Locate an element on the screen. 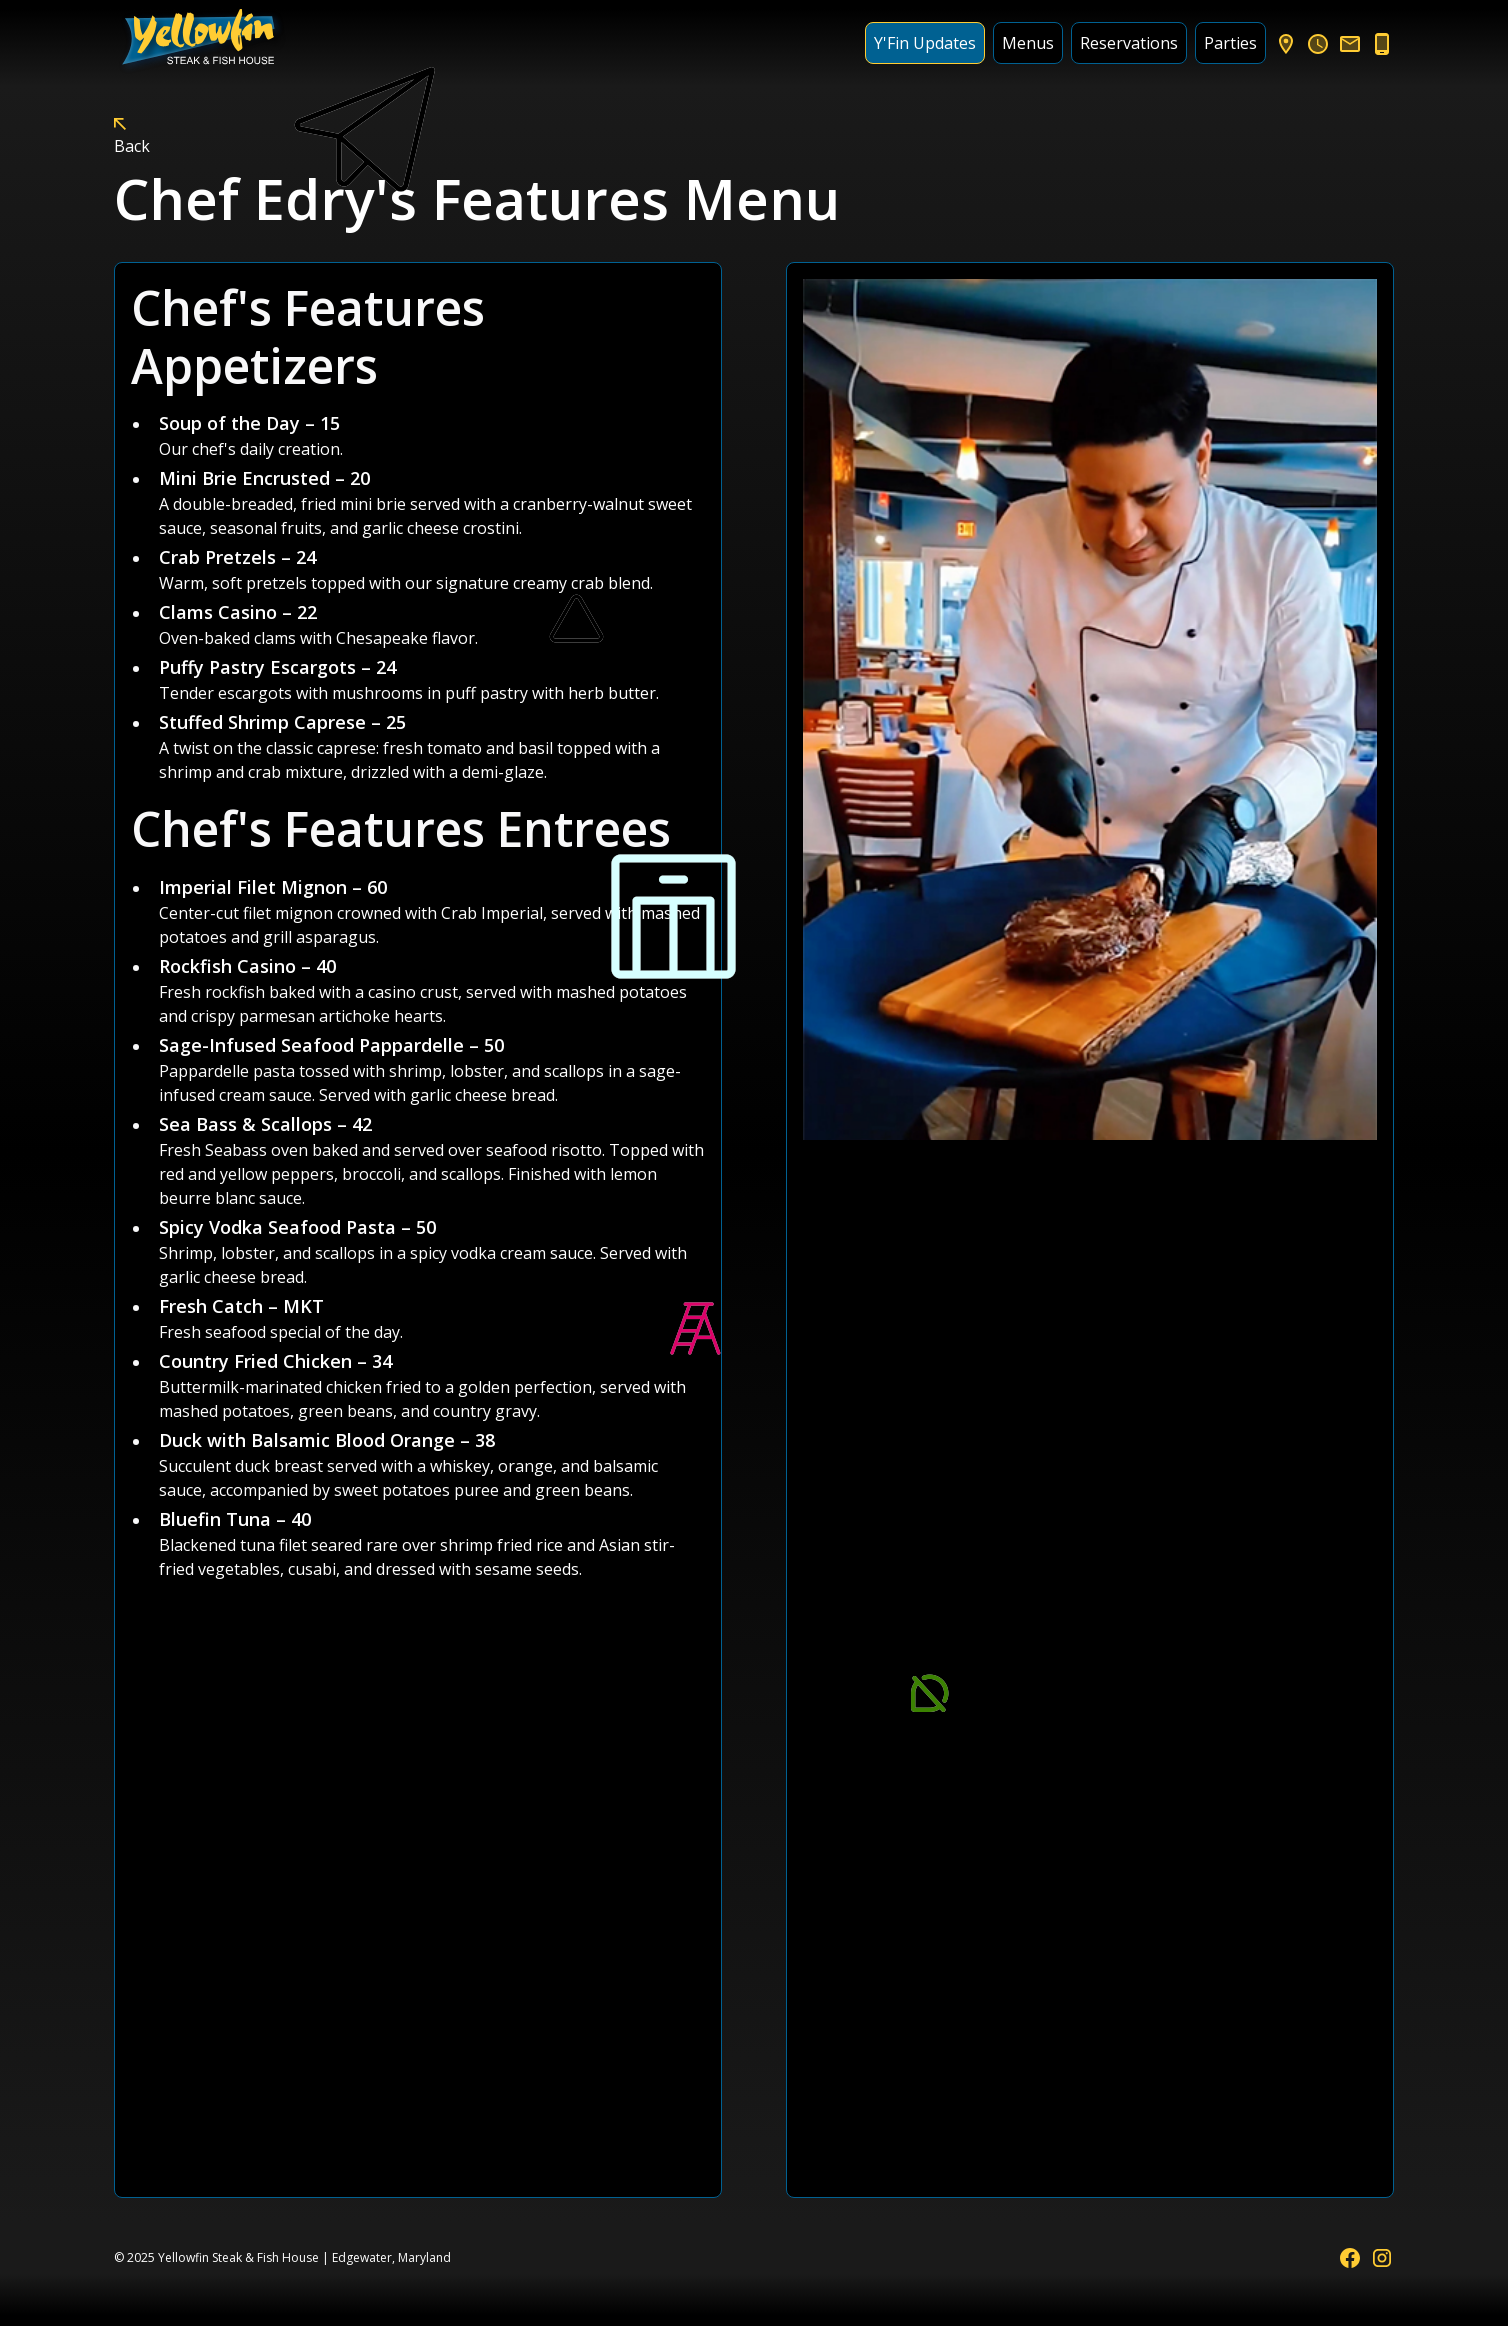 The image size is (1508, 2326). access tools or equipment section is located at coordinates (696, 1328).